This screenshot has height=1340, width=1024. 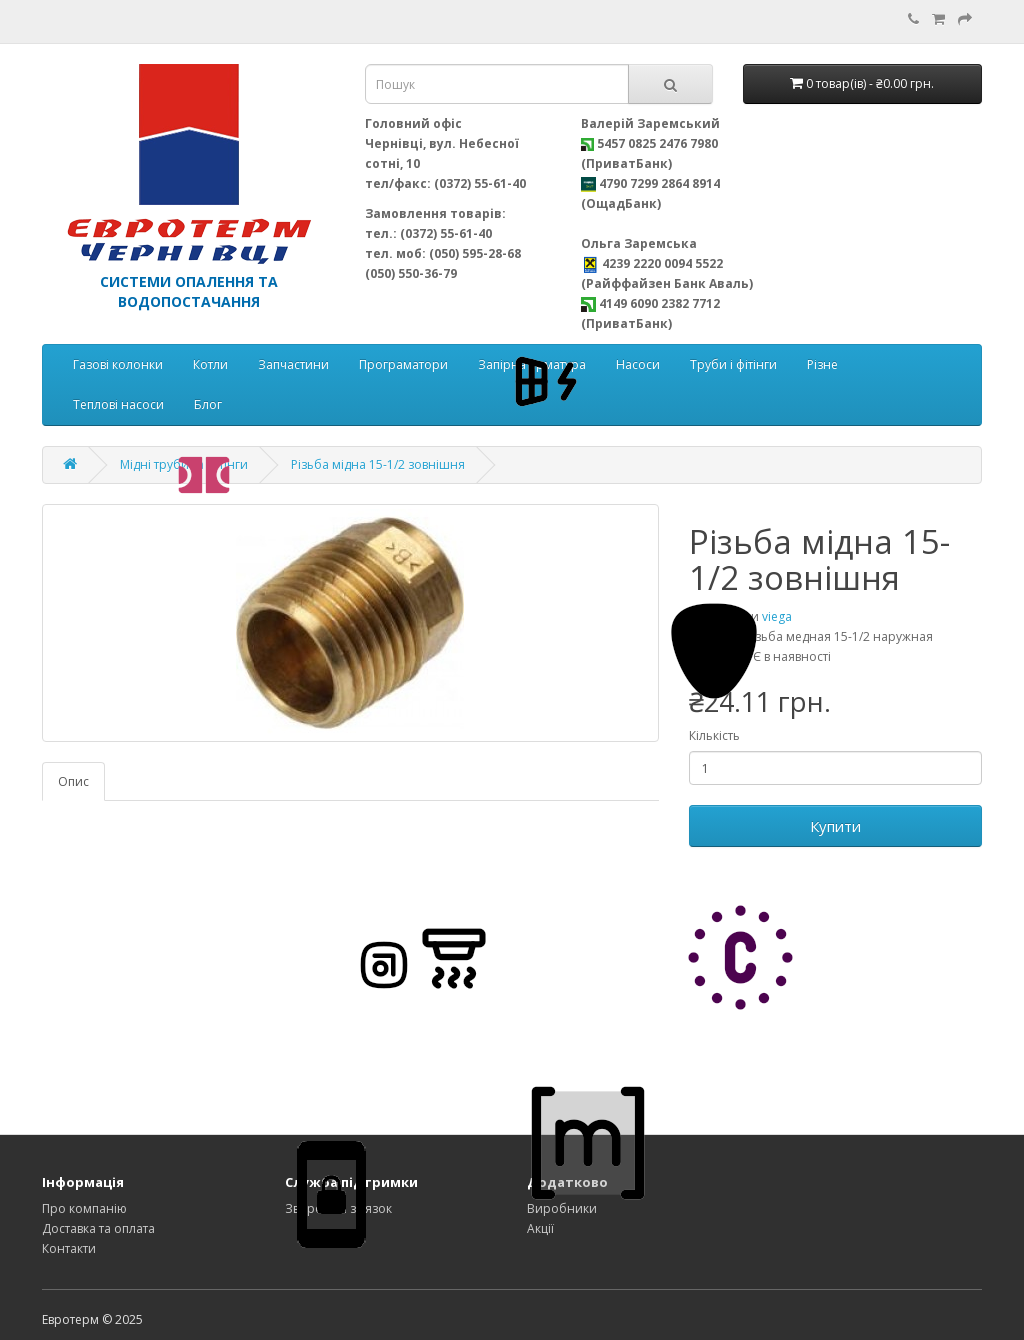 What do you see at coordinates (740, 957) in the screenshot?
I see `indicates copyright or creative commons status` at bounding box center [740, 957].